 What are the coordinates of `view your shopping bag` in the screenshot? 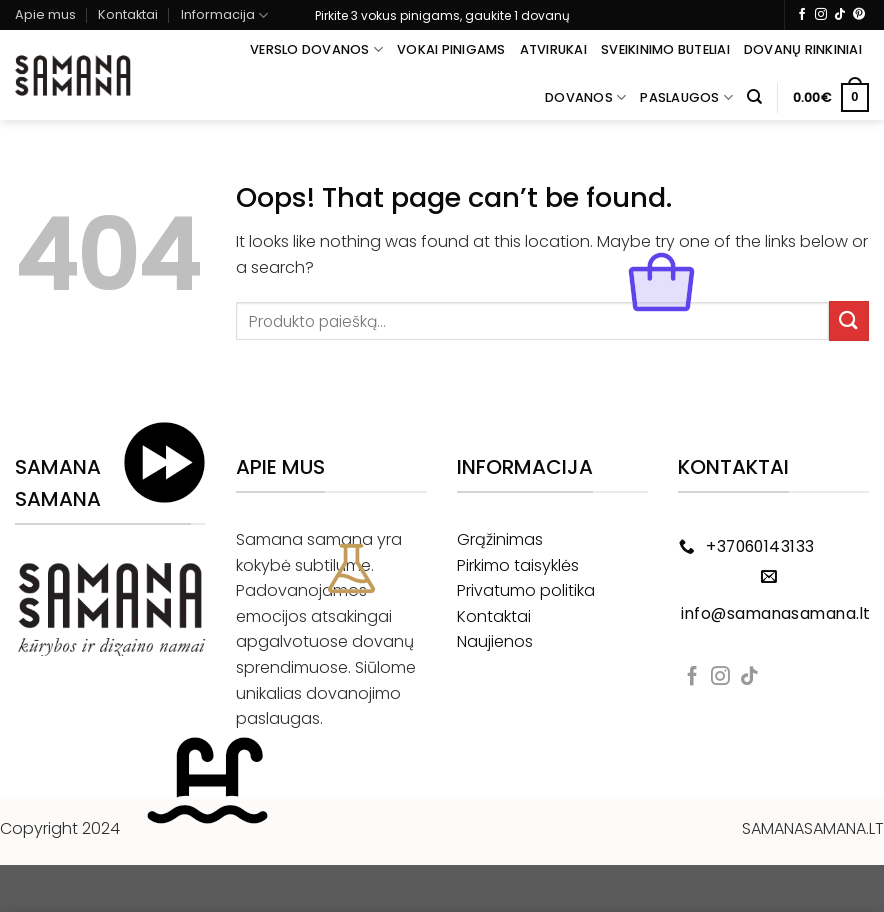 It's located at (661, 285).